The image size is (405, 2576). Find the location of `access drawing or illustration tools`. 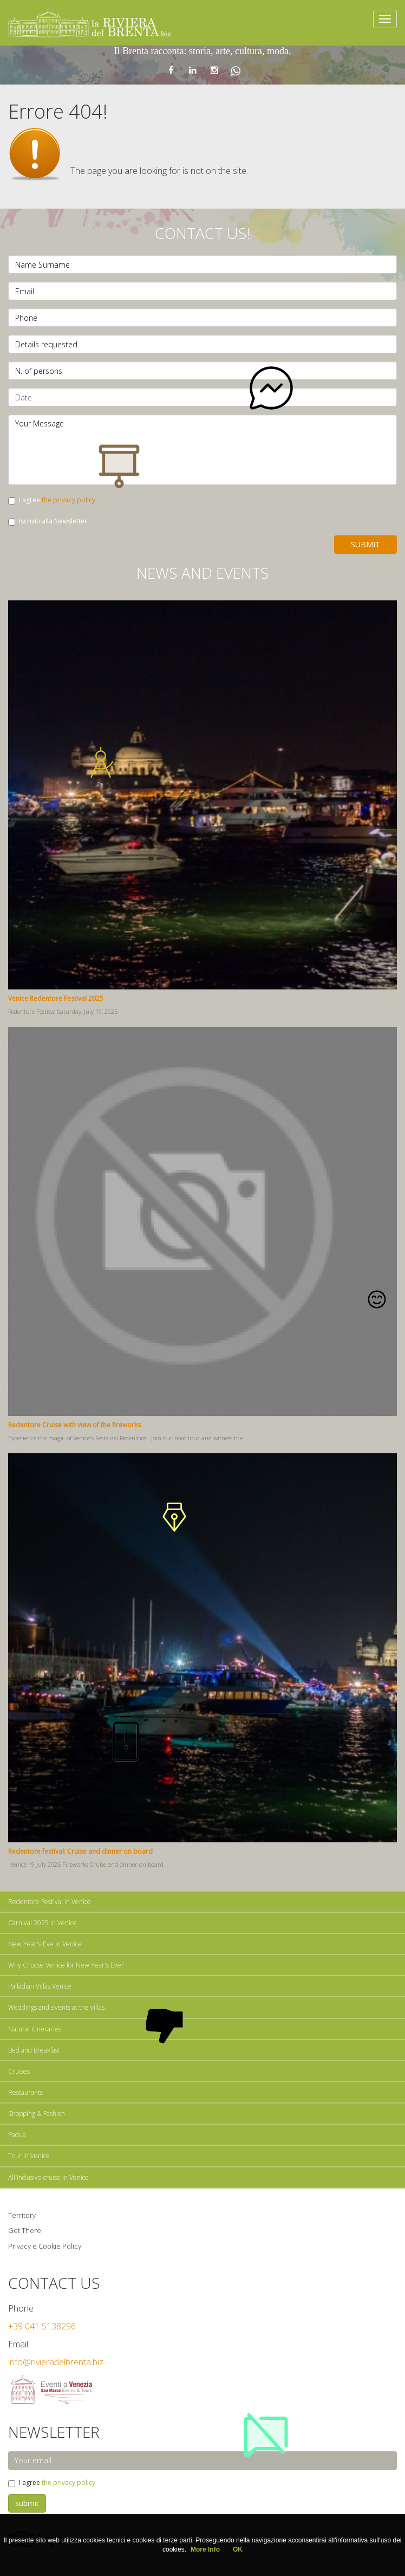

access drawing or illustration tools is located at coordinates (174, 1516).